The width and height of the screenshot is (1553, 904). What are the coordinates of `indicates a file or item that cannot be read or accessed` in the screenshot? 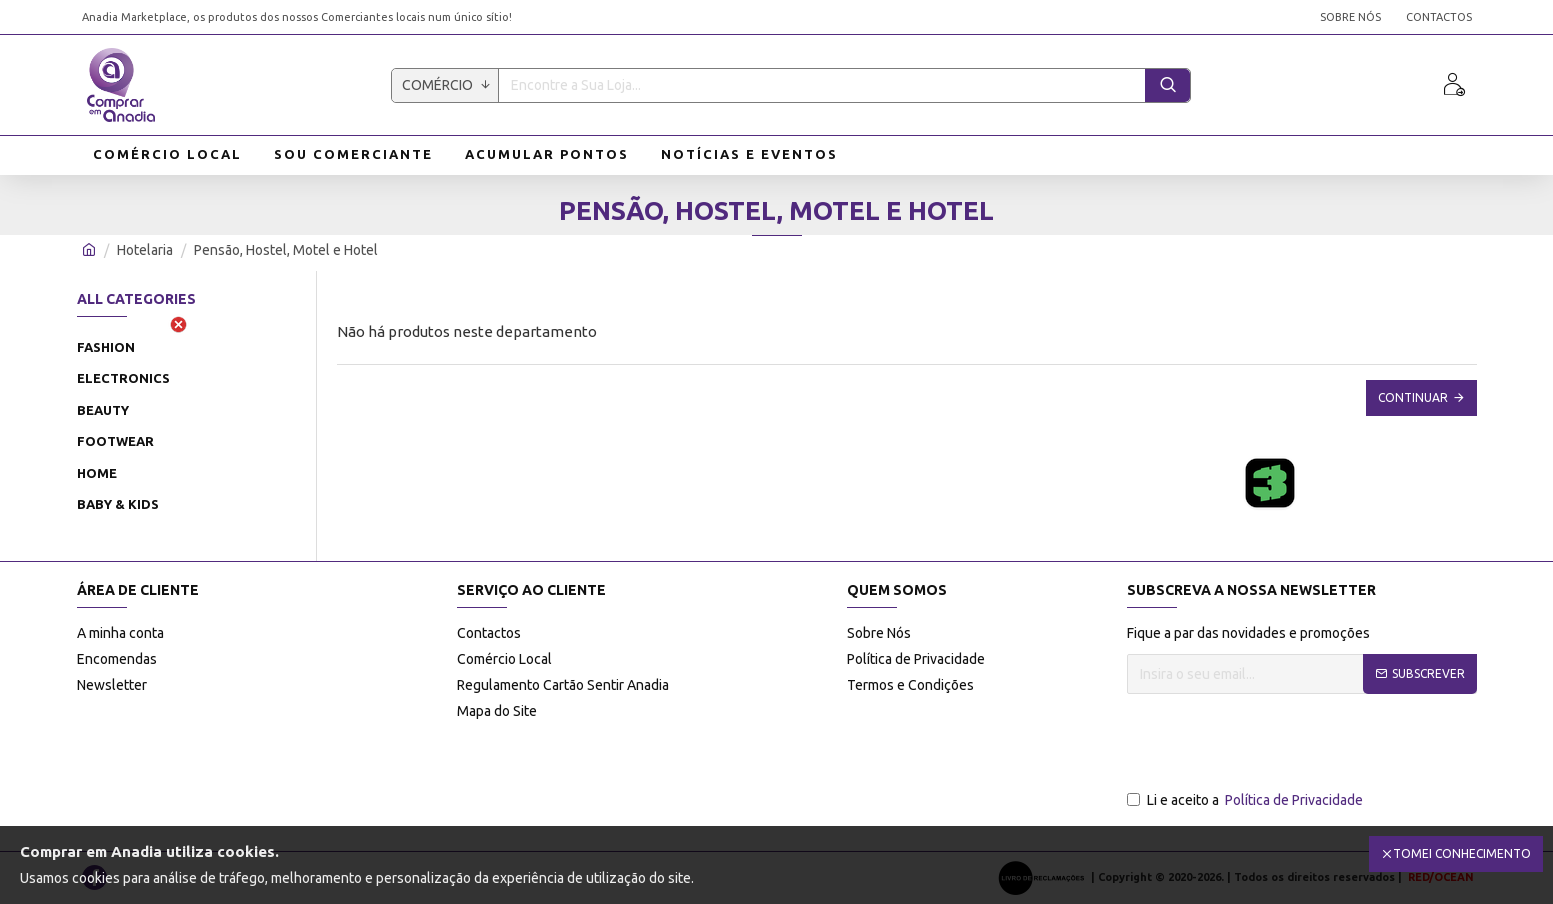 It's located at (178, 324).